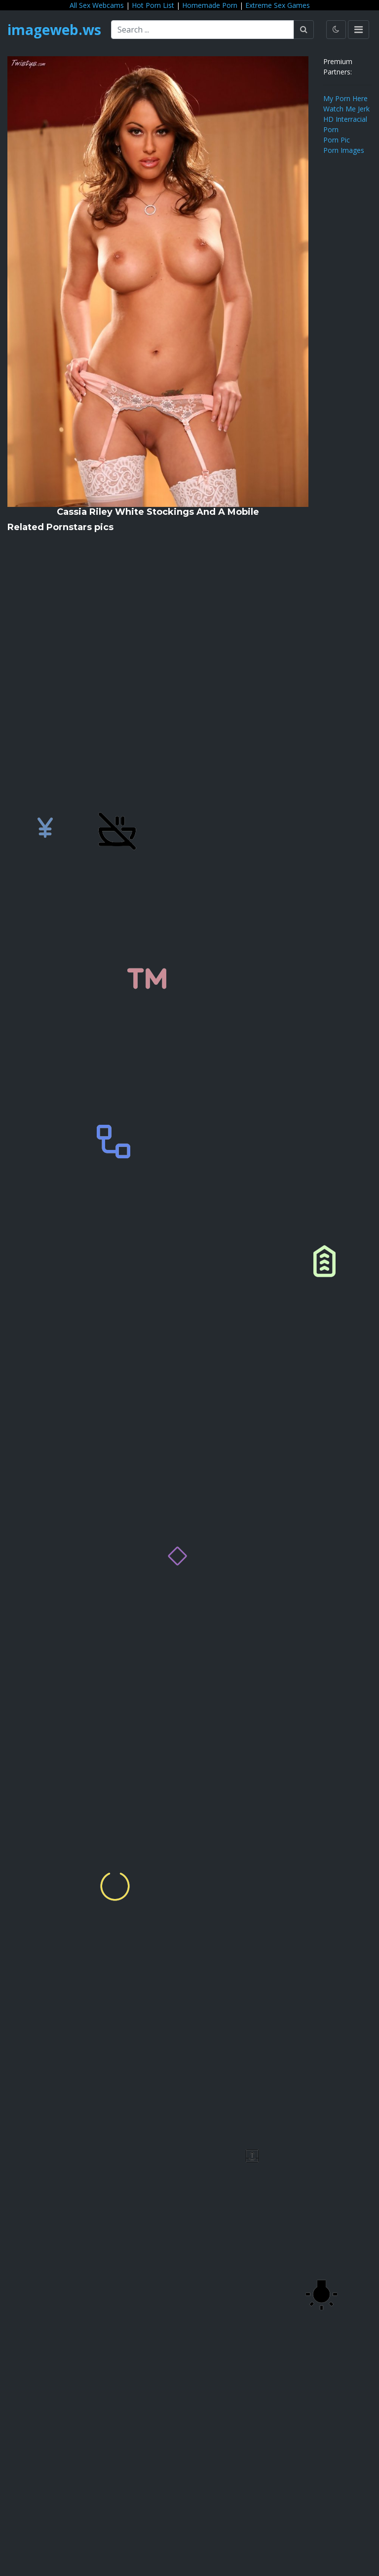 This screenshot has width=379, height=2576. Describe the element at coordinates (177, 1556) in the screenshot. I see `indicates premium or pro feature` at that location.